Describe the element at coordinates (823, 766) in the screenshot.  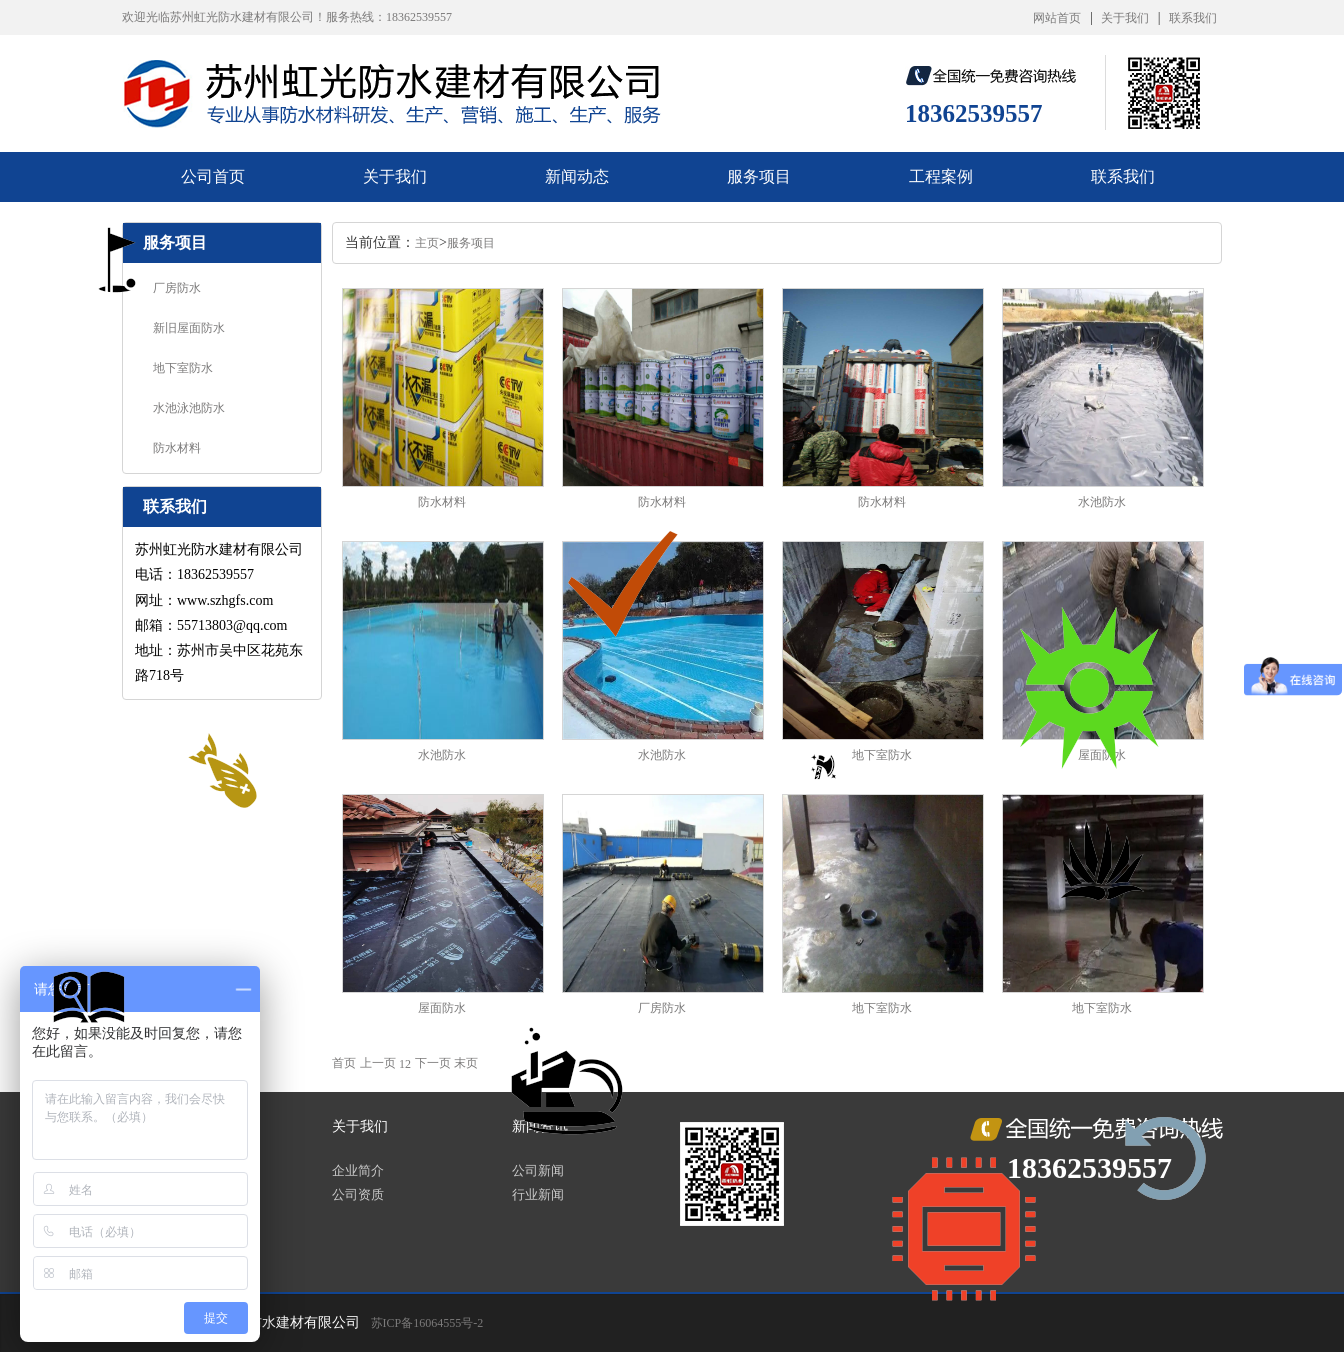
I see `equip a magic or enchanted axe weapon` at that location.